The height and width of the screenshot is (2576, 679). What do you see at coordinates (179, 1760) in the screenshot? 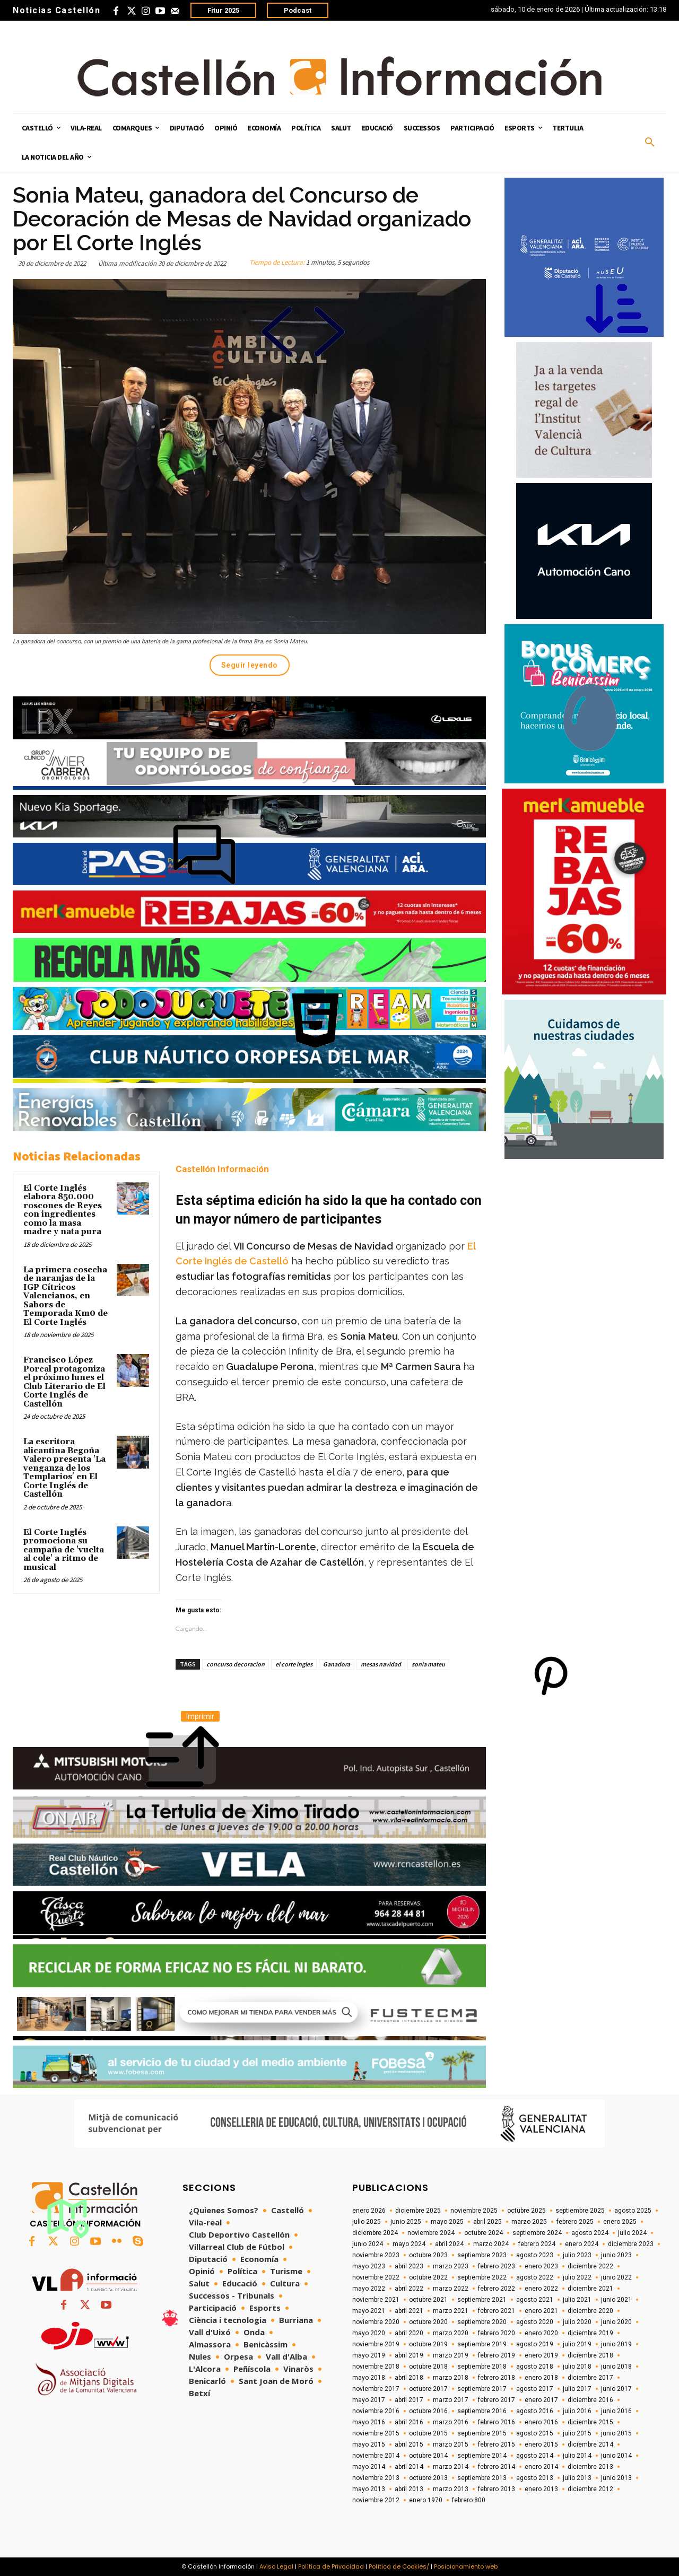
I see `sort items in descending order` at bounding box center [179, 1760].